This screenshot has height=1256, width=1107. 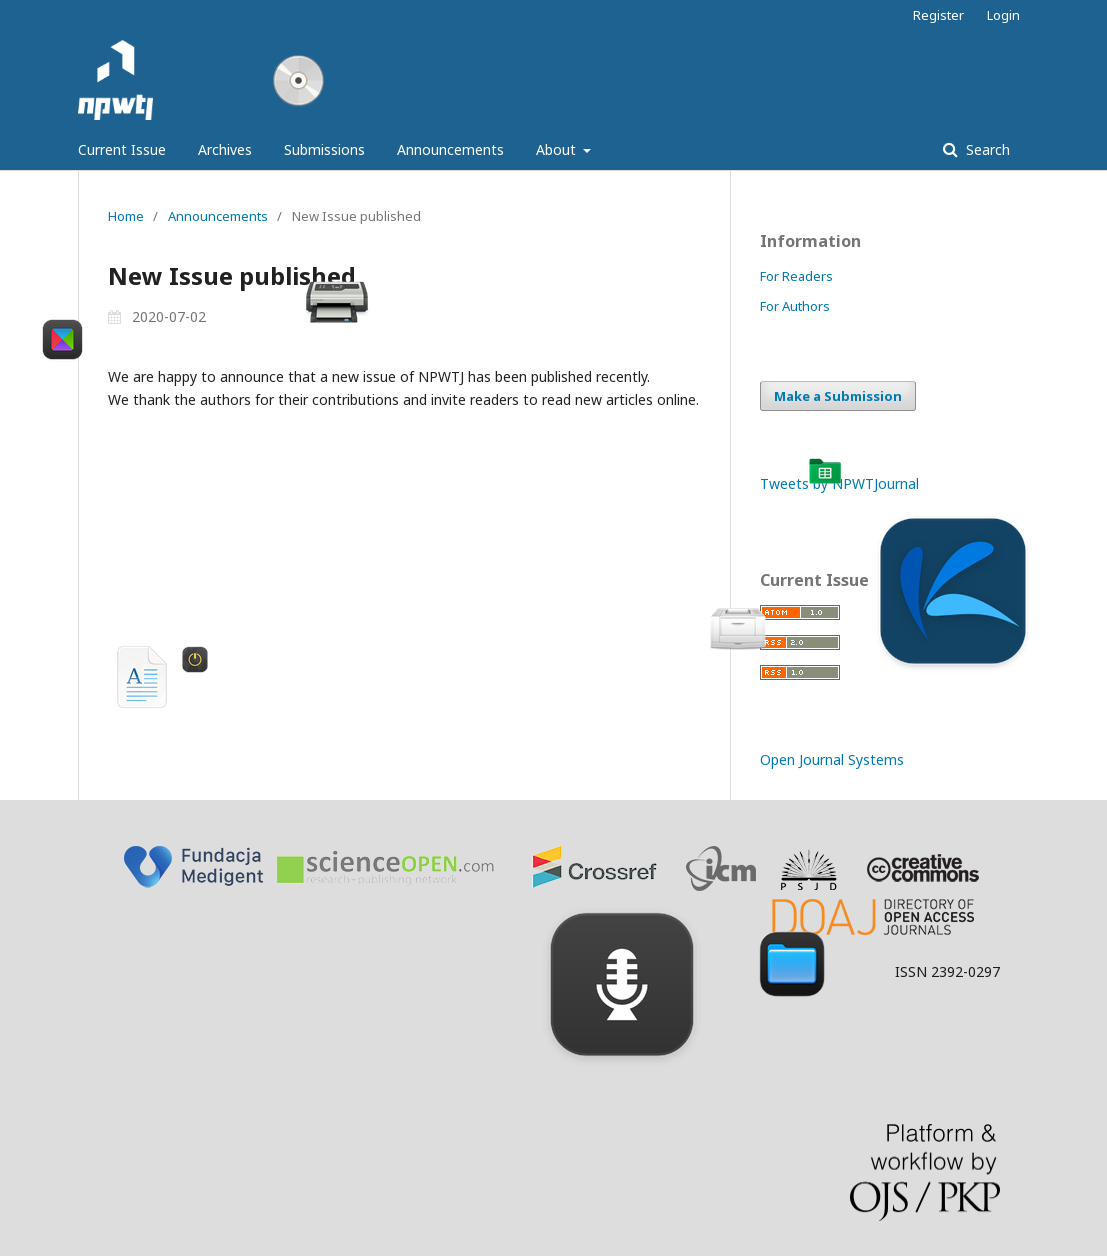 I want to click on access printer settings, so click(x=738, y=629).